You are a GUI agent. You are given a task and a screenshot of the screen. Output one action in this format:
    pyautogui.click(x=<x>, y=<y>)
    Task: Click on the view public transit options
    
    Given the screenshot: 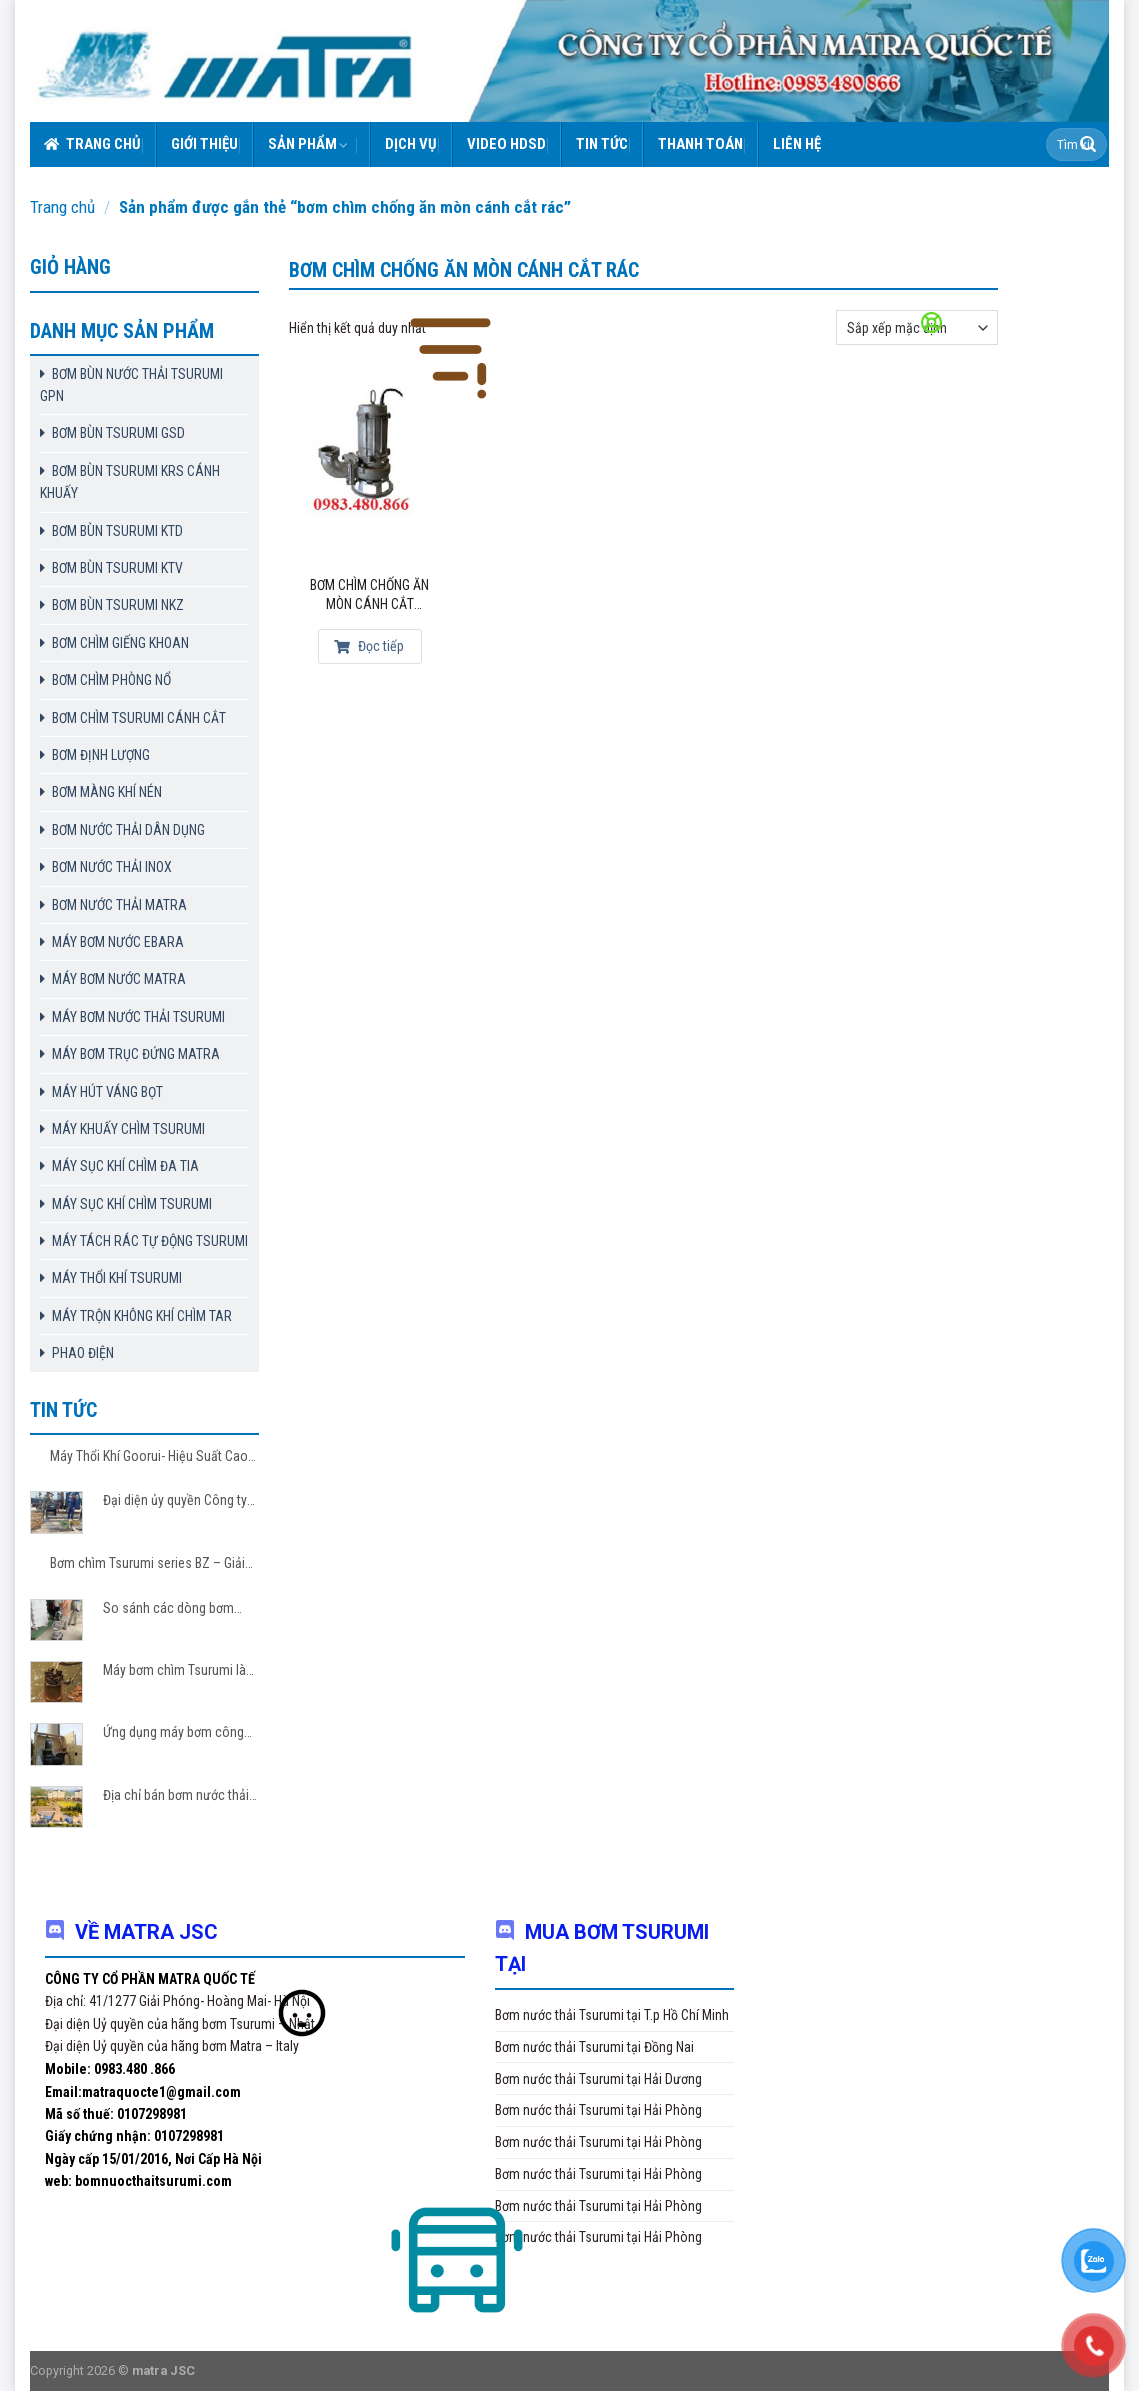 What is the action you would take?
    pyautogui.click(x=457, y=2260)
    